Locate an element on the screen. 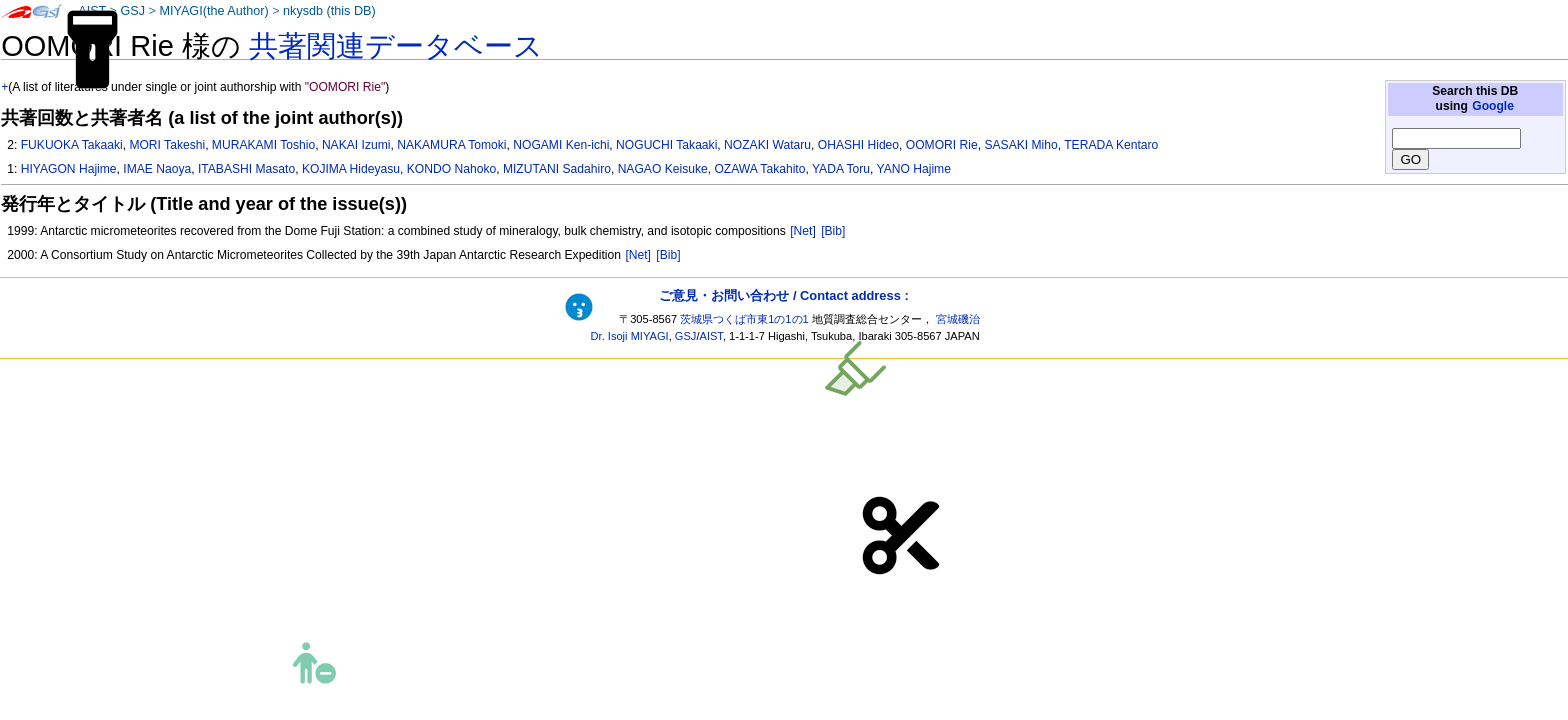  cut selected text or content is located at coordinates (901, 535).